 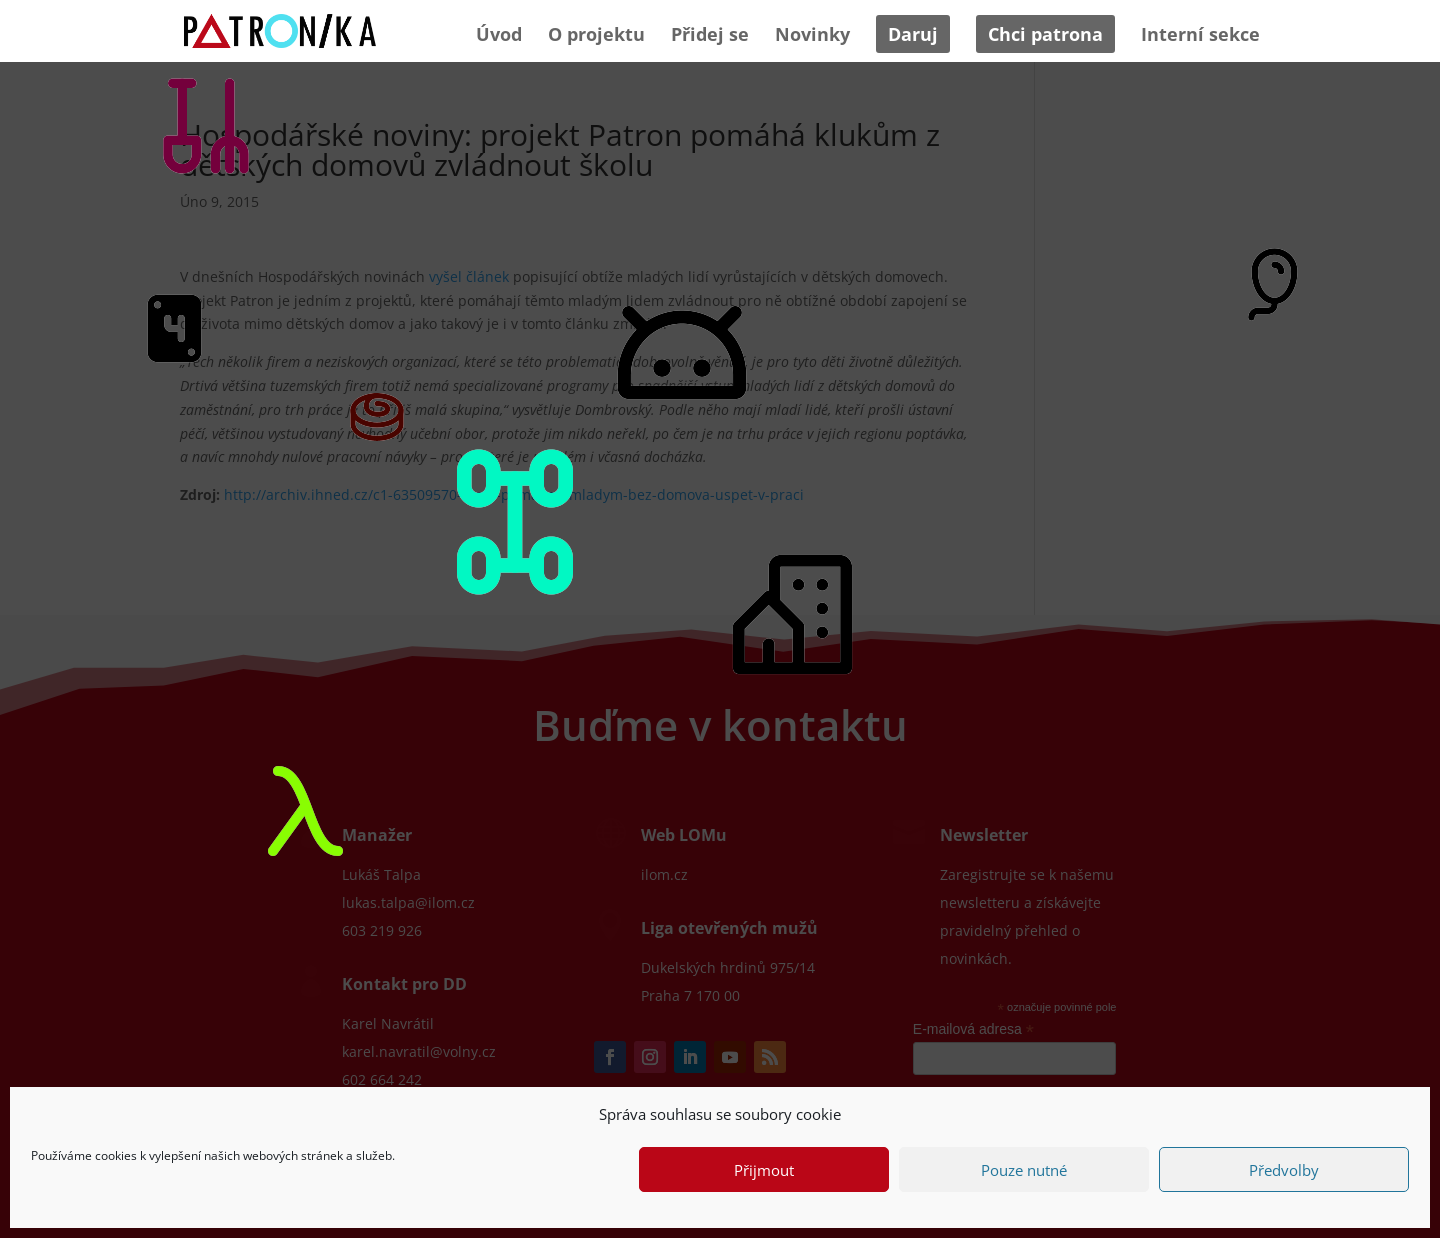 I want to click on access gardening or landscaping tools, so click(x=206, y=126).